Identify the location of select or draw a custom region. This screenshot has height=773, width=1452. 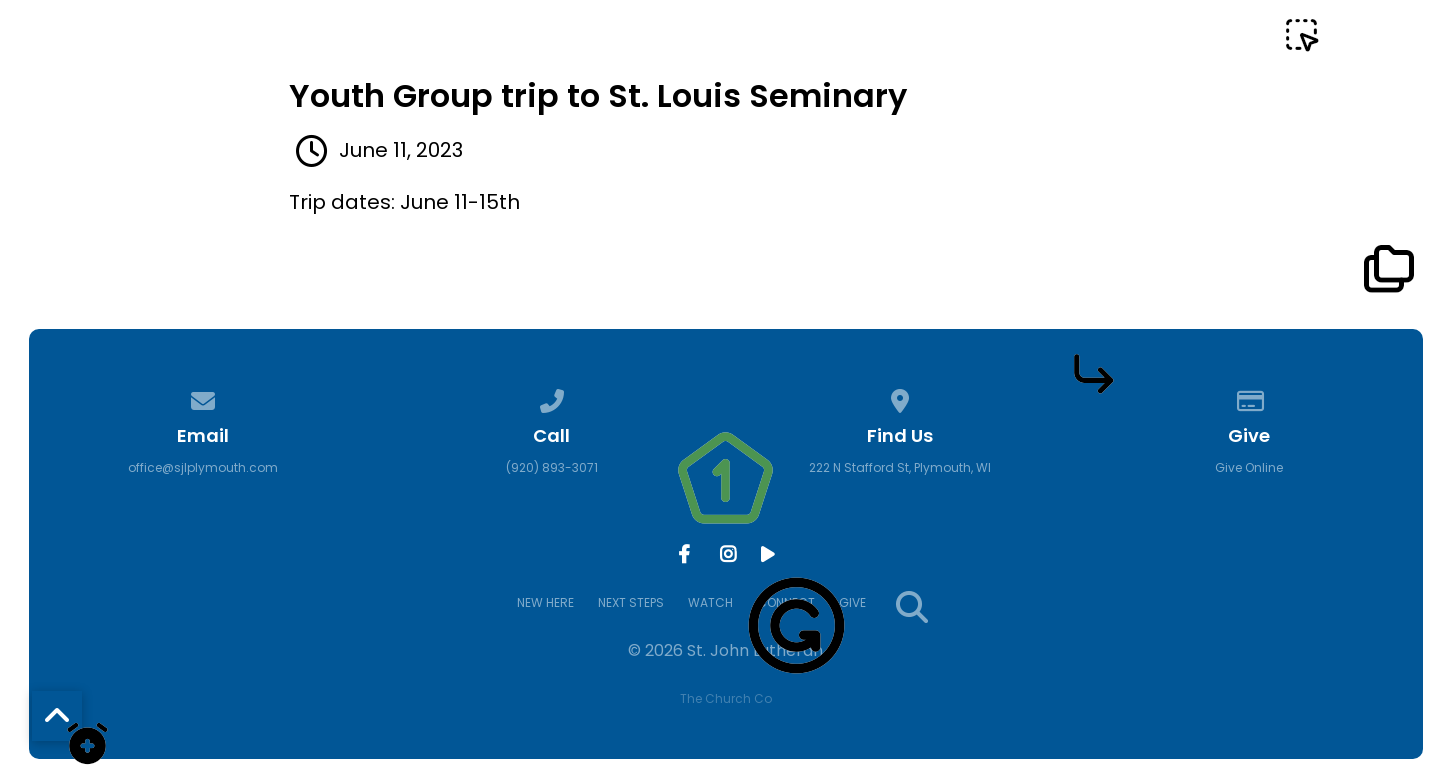
(1301, 34).